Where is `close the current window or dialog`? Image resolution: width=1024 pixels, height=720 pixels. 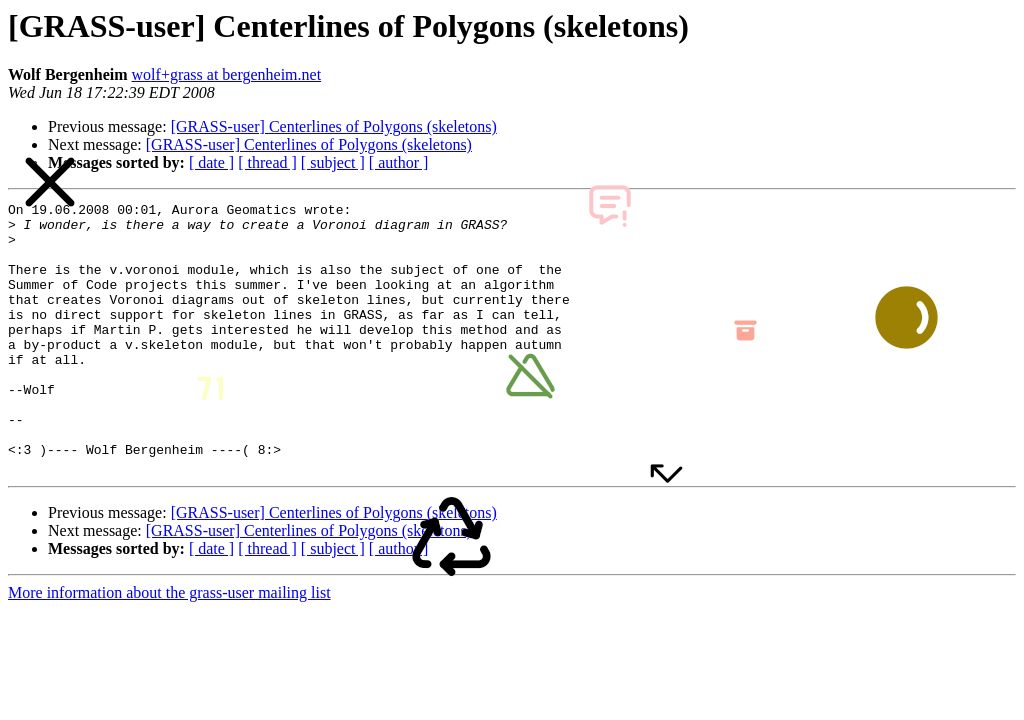 close the current window or dialog is located at coordinates (50, 182).